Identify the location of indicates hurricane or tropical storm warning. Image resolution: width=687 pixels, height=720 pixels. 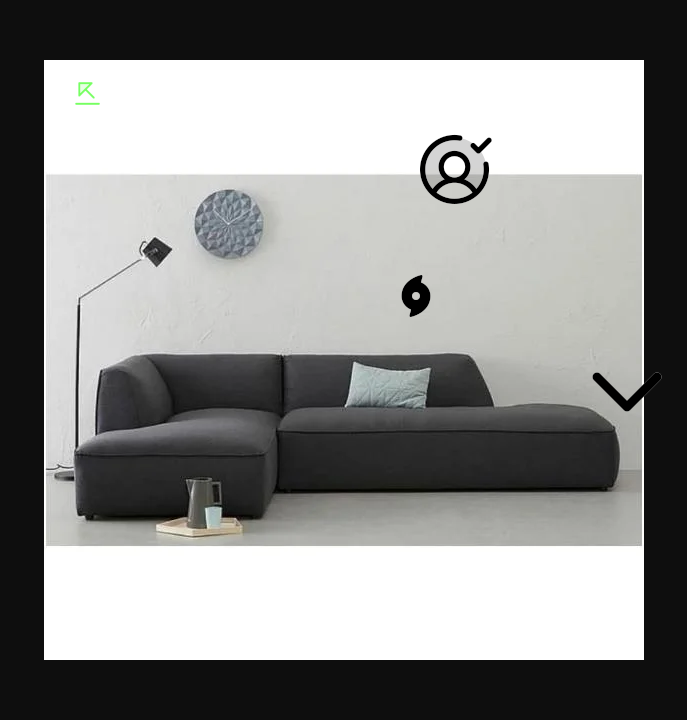
(416, 296).